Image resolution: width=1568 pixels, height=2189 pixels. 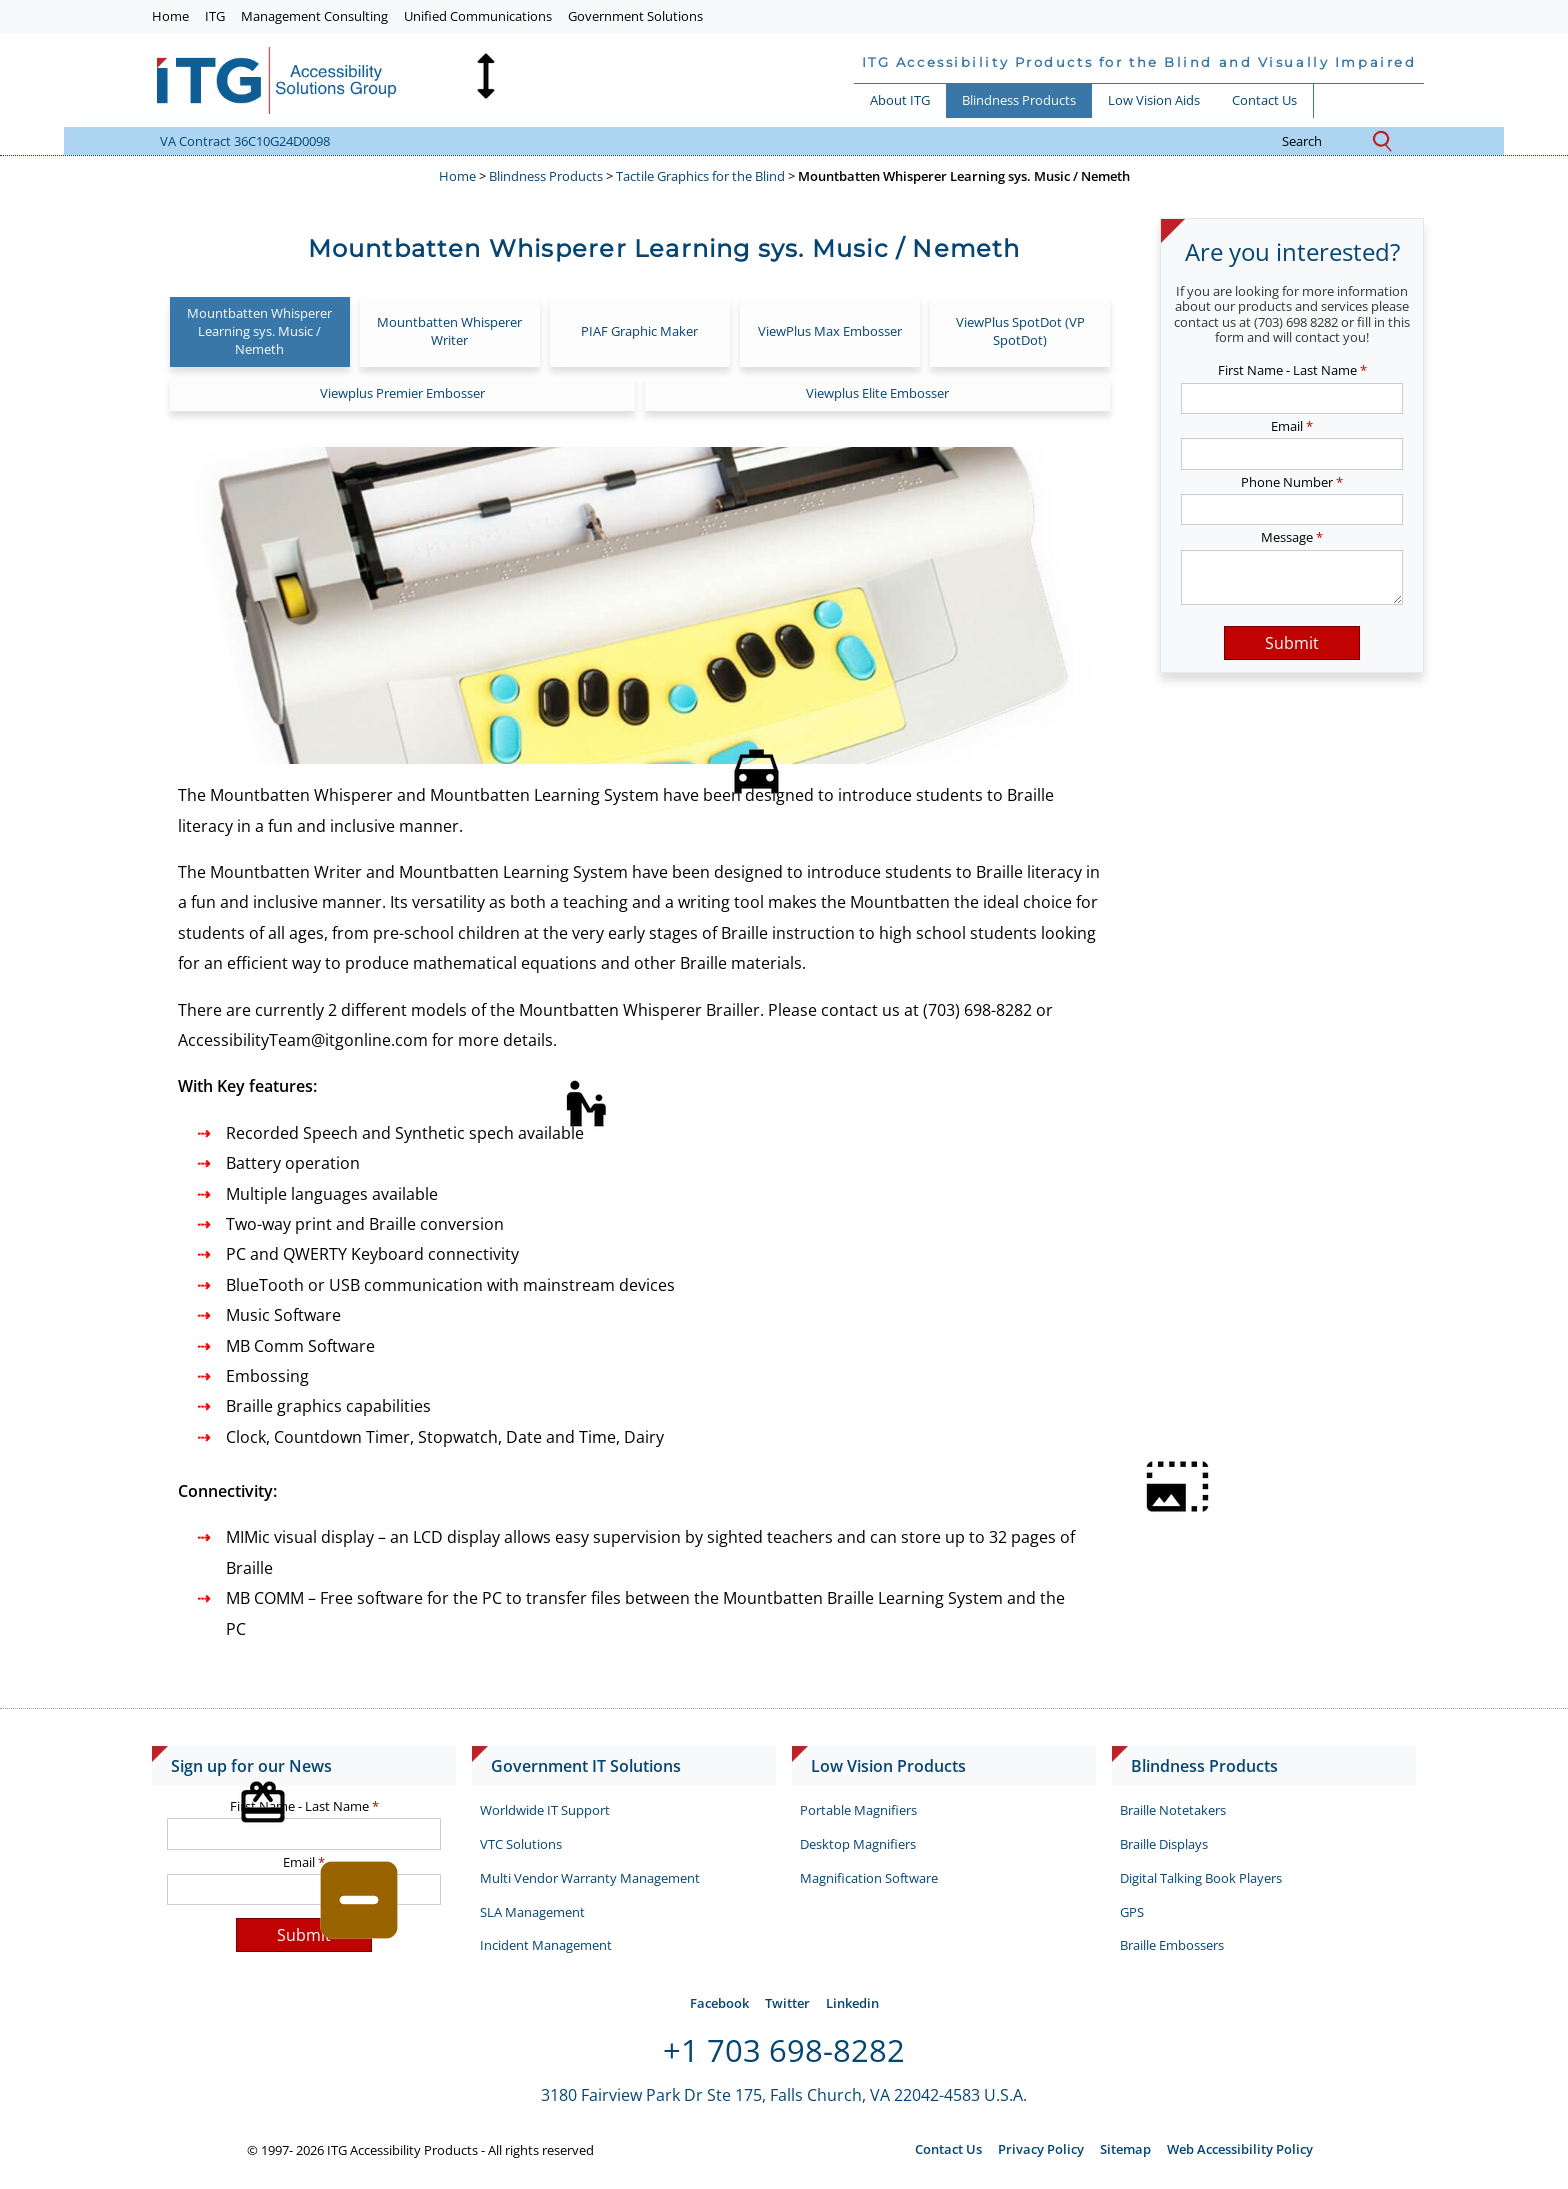 What do you see at coordinates (263, 1803) in the screenshot?
I see `redeem a gift card or voucher` at bounding box center [263, 1803].